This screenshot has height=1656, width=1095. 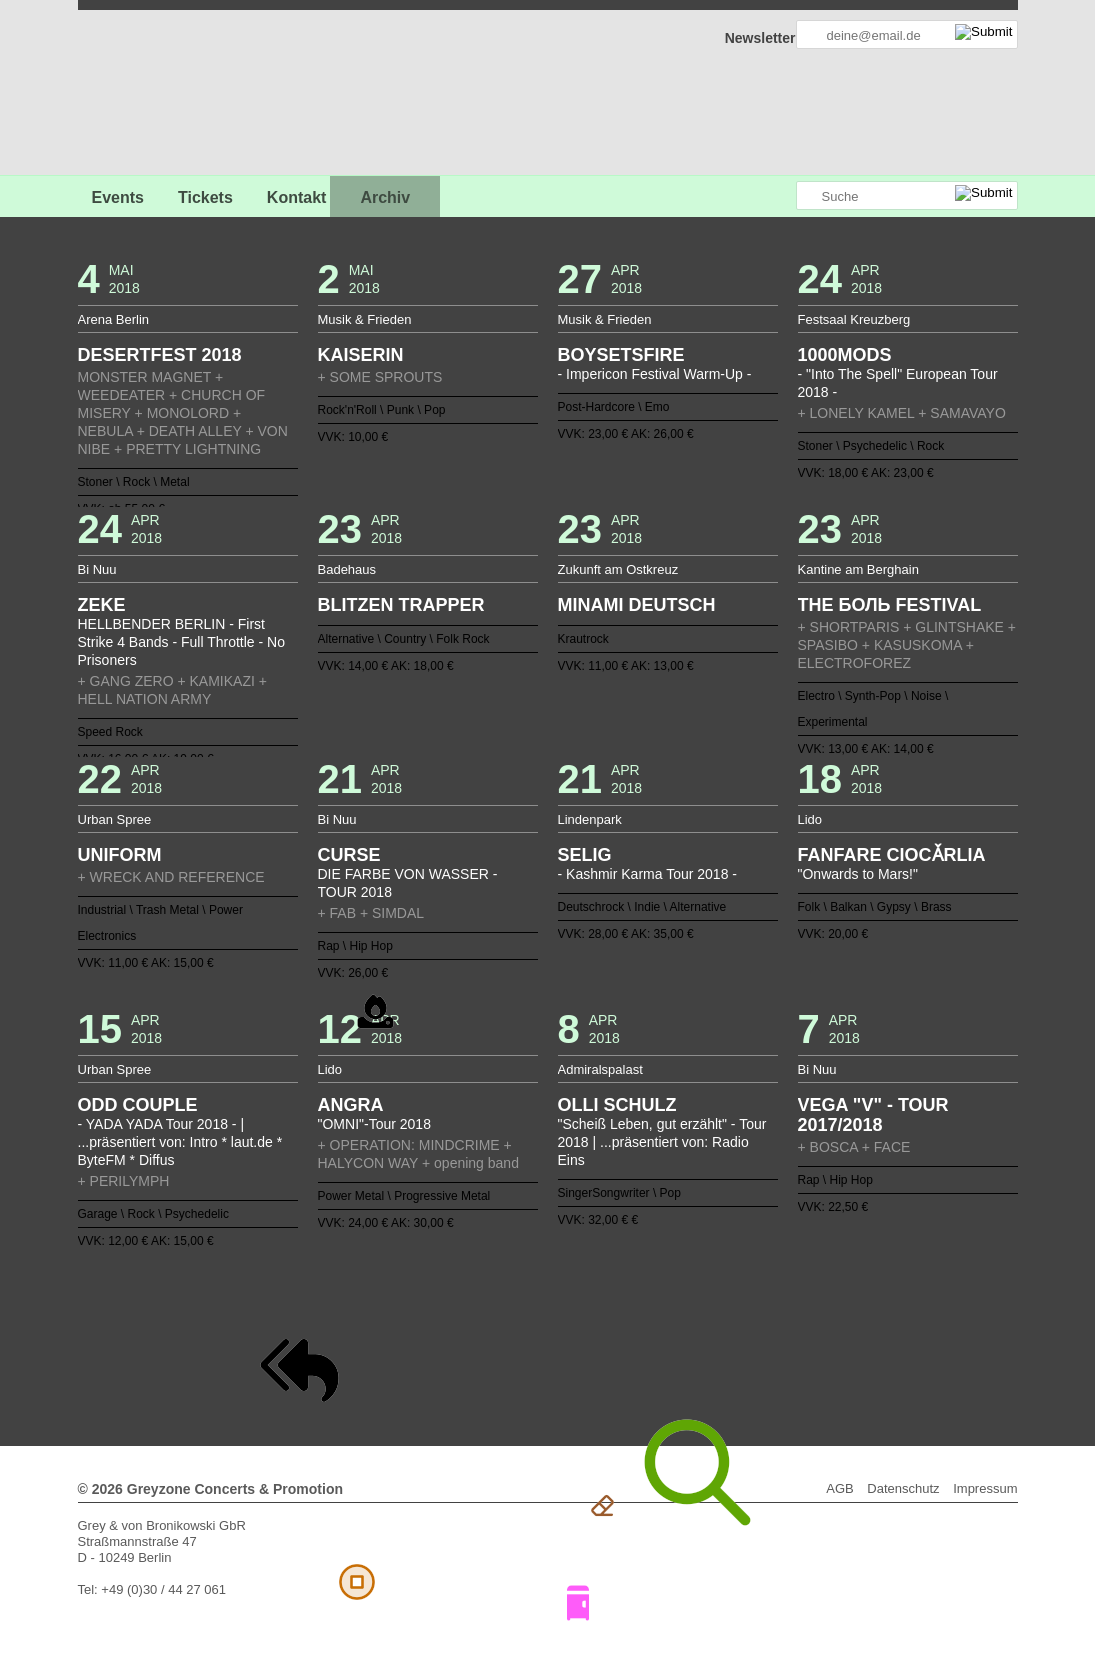 What do you see at coordinates (602, 1505) in the screenshot?
I see `erase or clear content` at bounding box center [602, 1505].